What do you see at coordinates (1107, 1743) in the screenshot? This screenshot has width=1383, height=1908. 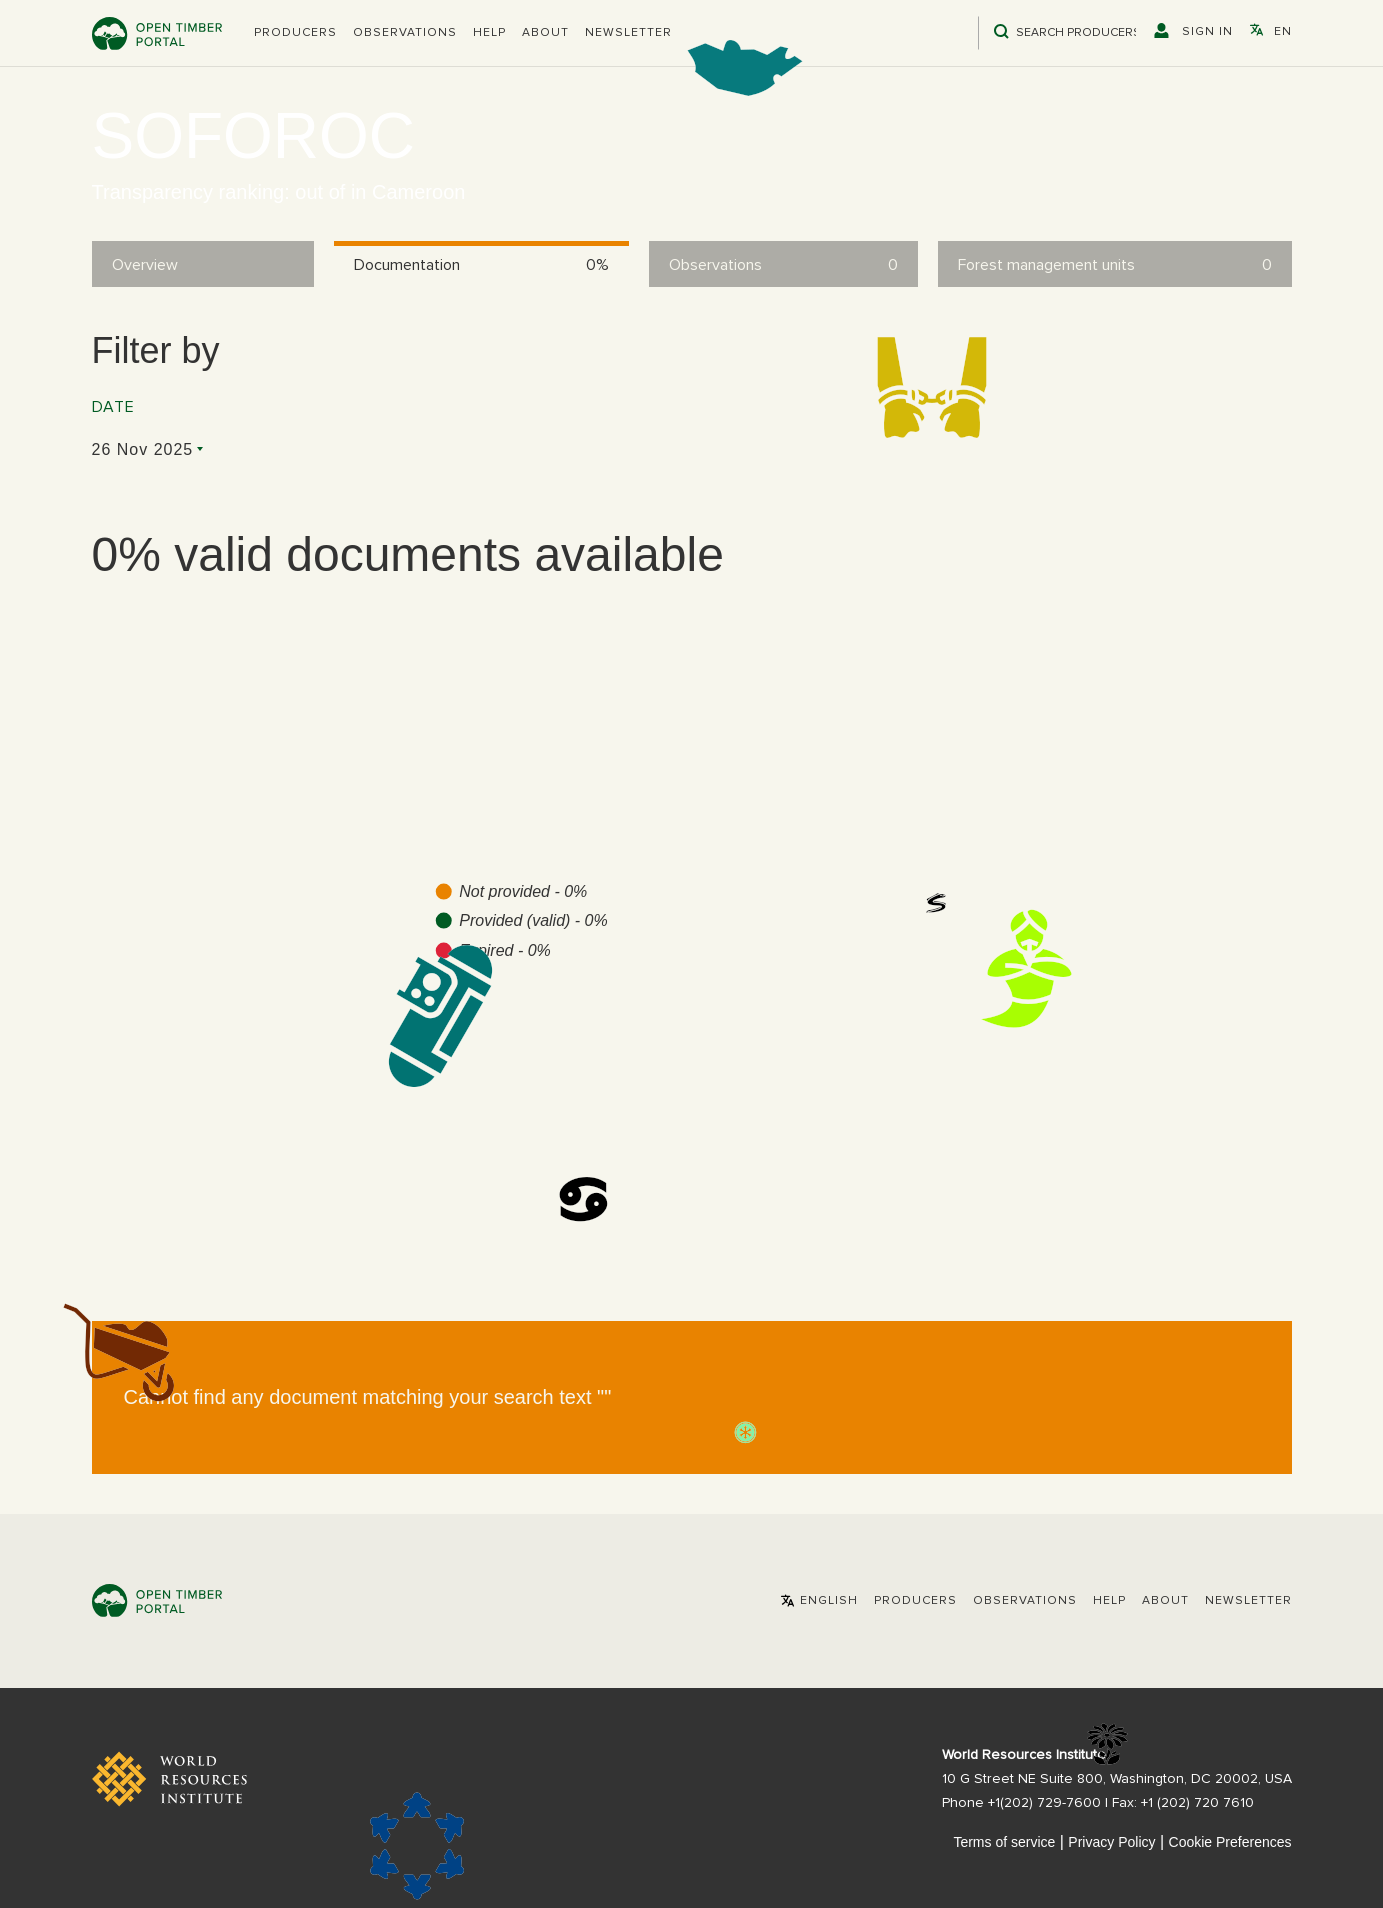 I see `decorative flower icon for nature or garden-themed content` at bounding box center [1107, 1743].